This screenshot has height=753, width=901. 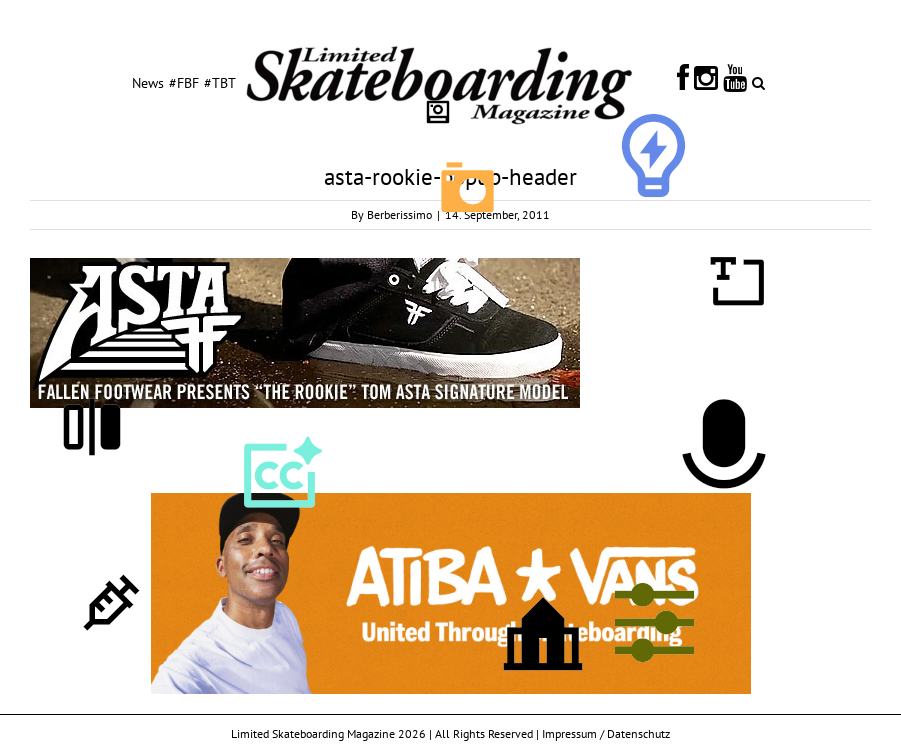 I want to click on access photo gallery or instant camera feature, so click(x=438, y=112).